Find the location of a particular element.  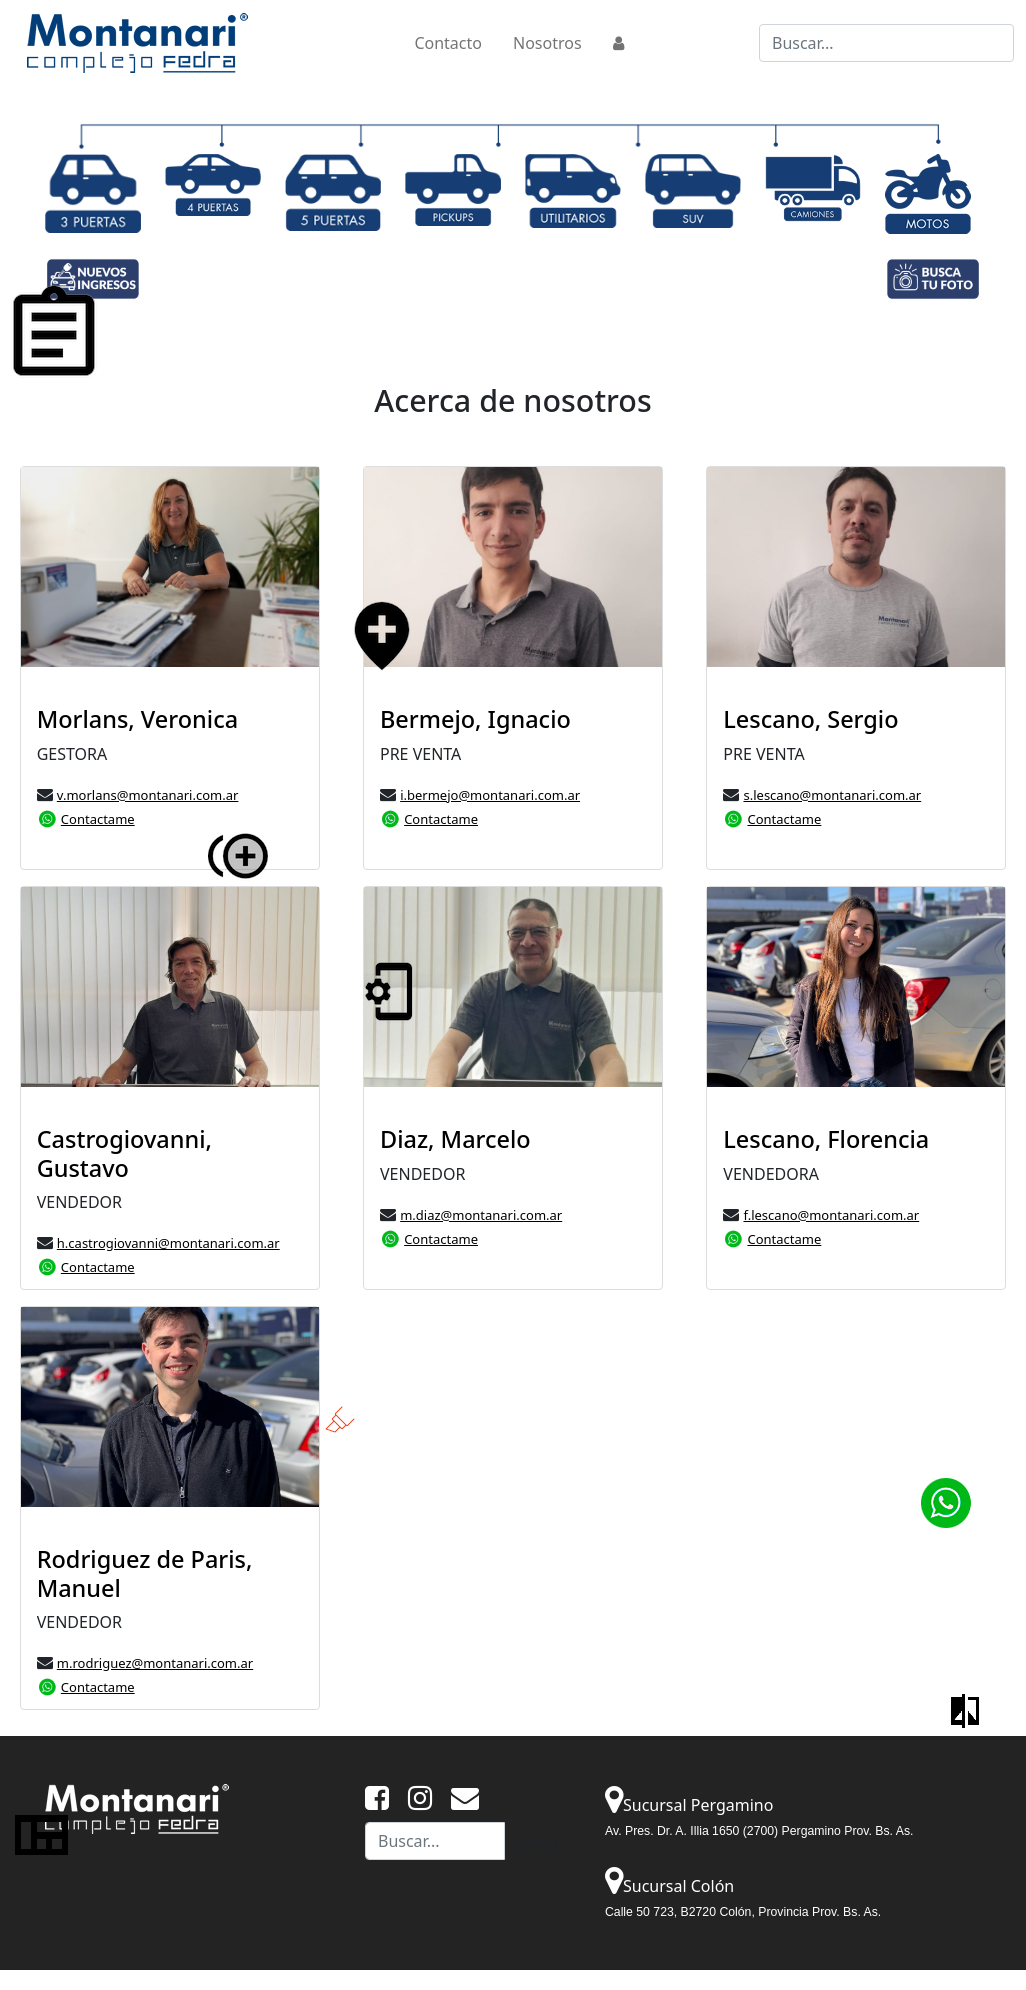

add a duplicate control point is located at coordinates (238, 856).